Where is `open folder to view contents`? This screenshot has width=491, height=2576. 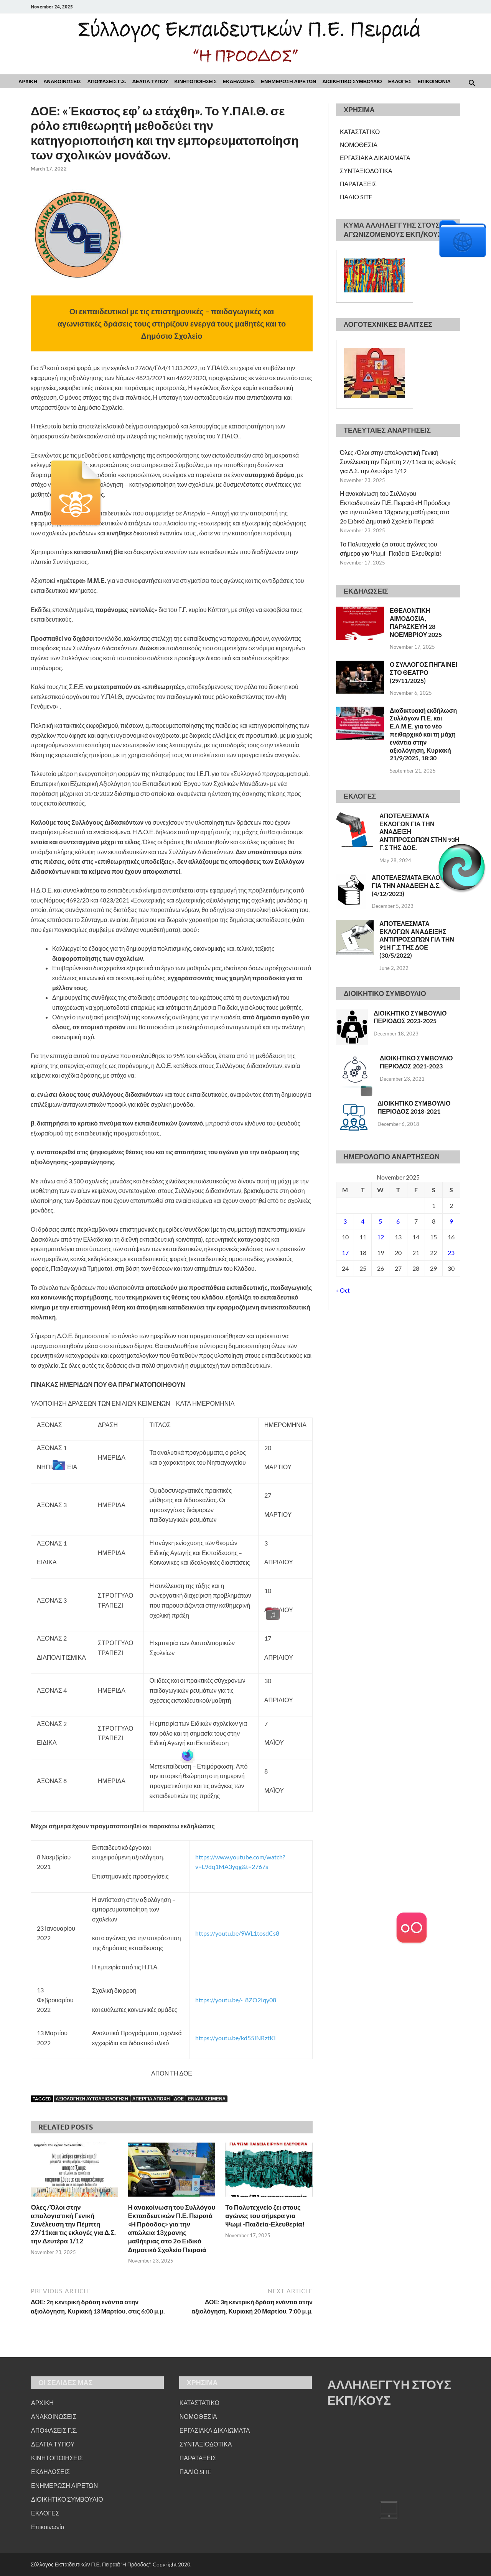 open folder to view contents is located at coordinates (366, 1091).